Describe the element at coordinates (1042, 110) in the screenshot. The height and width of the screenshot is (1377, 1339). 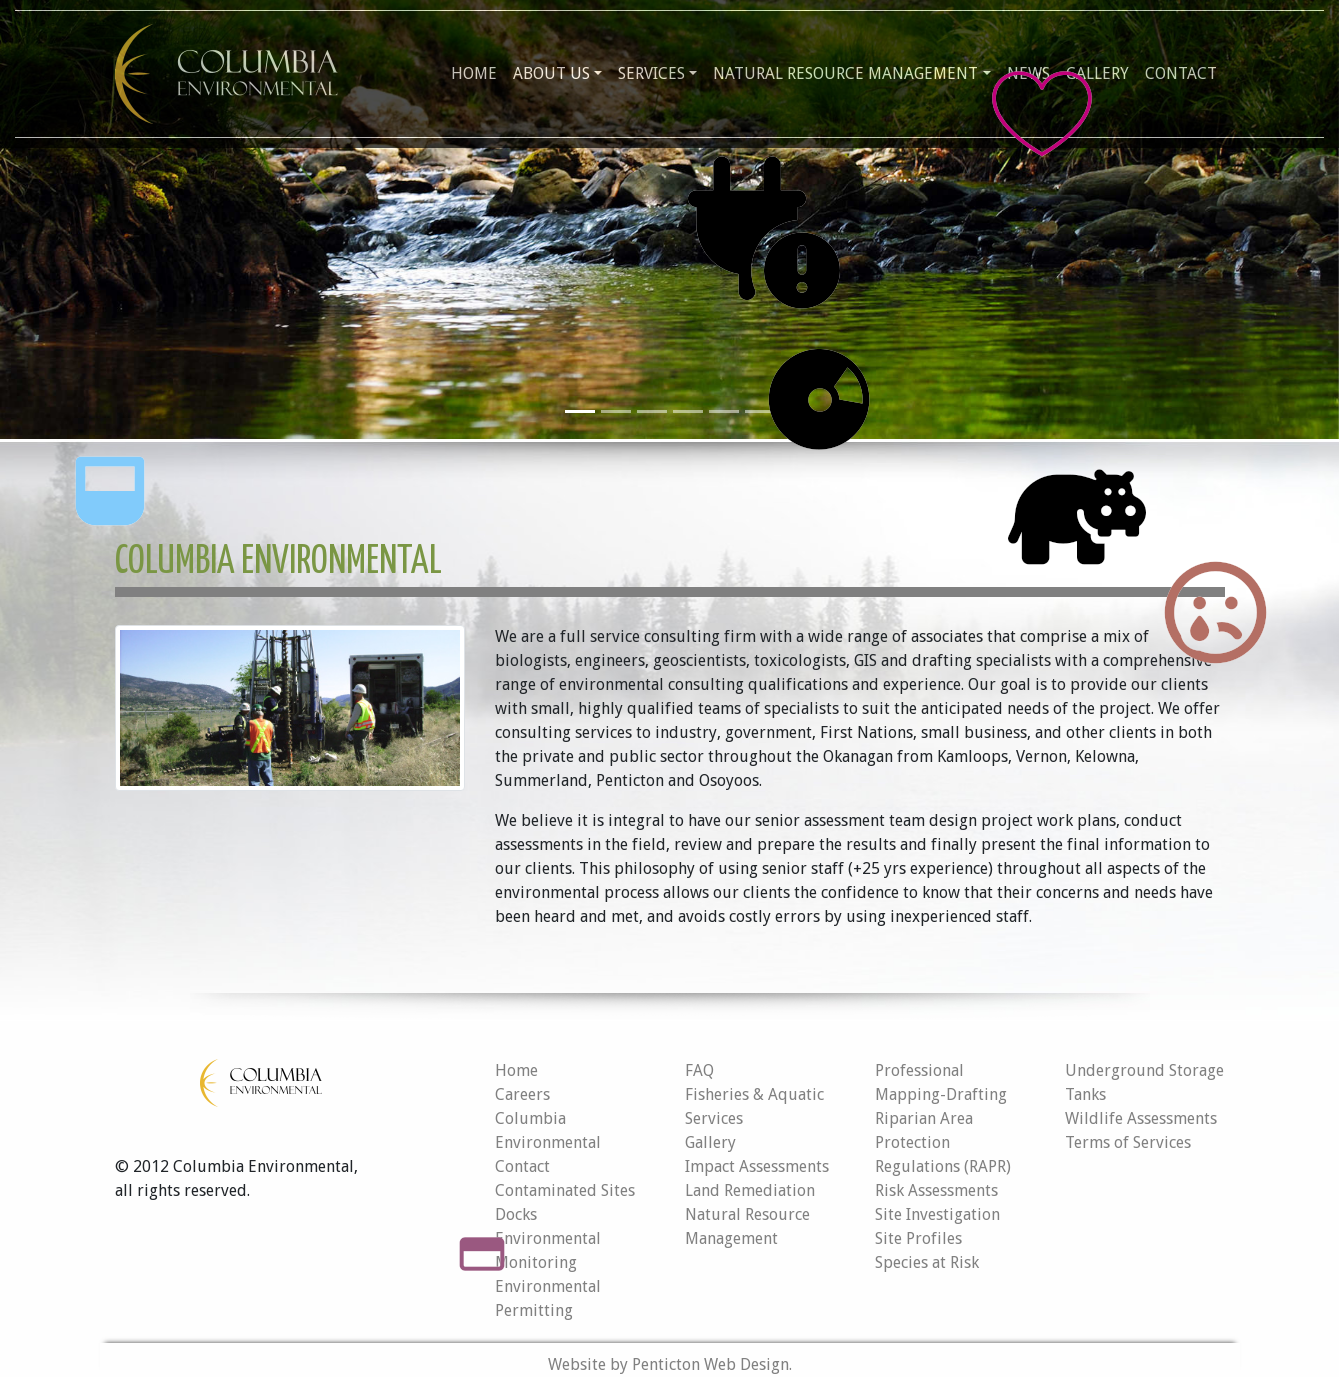
I see `add to favorites` at that location.